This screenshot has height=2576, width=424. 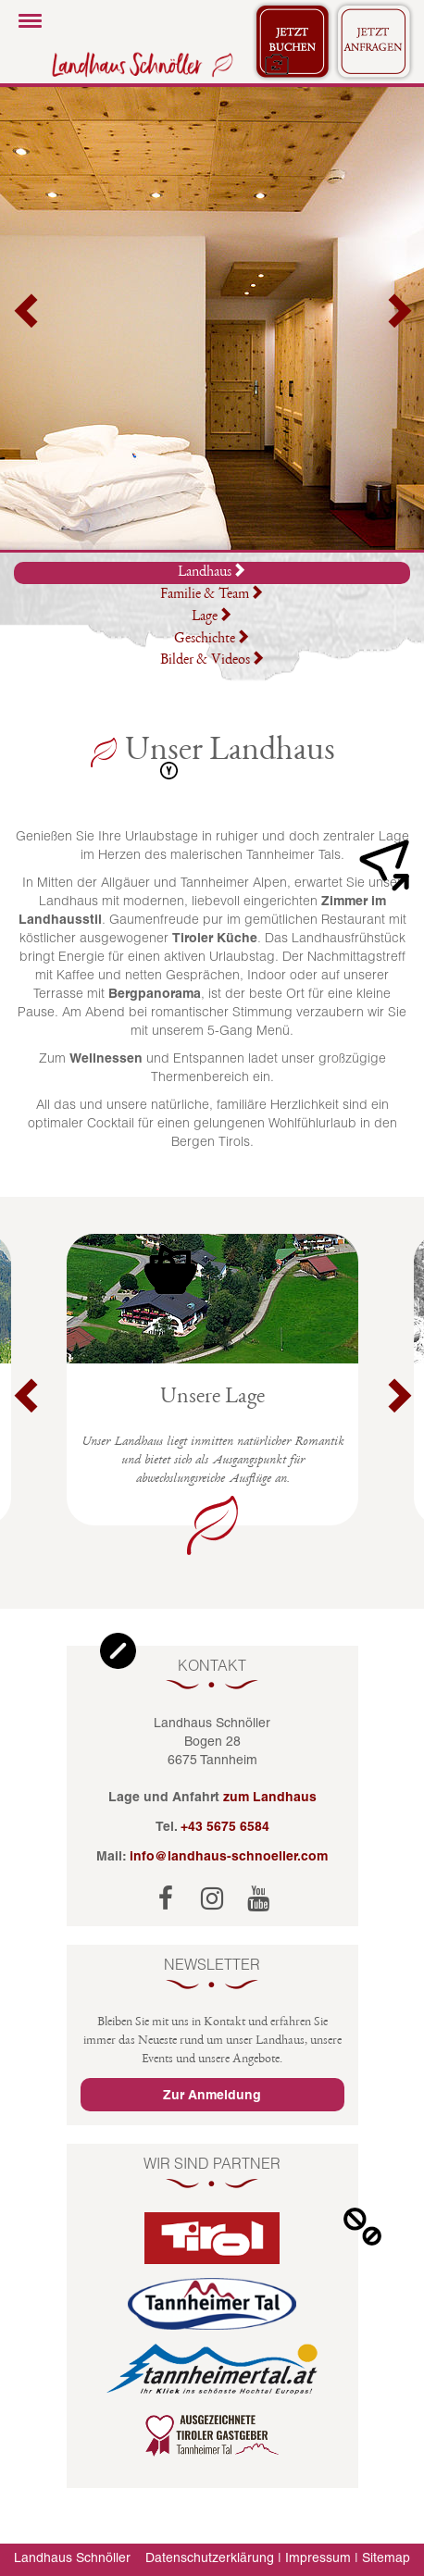 I want to click on access medication tracking or reminders, so click(x=362, y=2226).